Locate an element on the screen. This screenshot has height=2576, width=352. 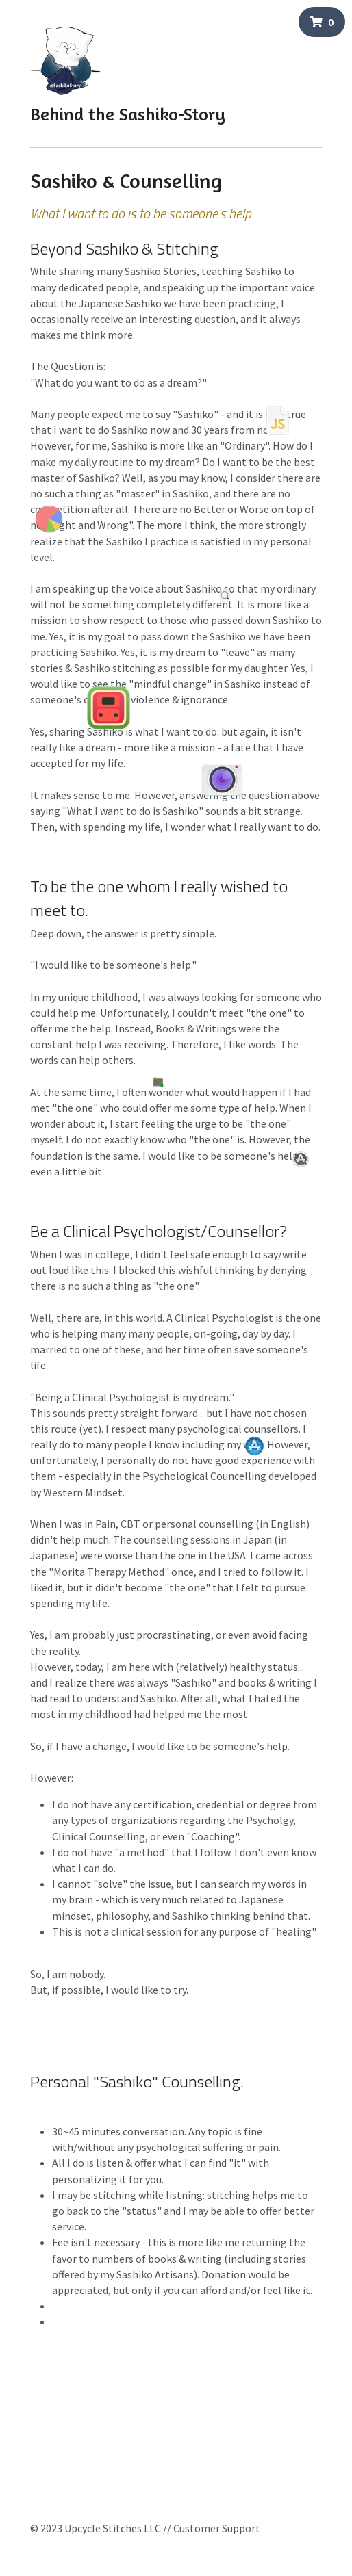
open software properties or system settings is located at coordinates (254, 1446).